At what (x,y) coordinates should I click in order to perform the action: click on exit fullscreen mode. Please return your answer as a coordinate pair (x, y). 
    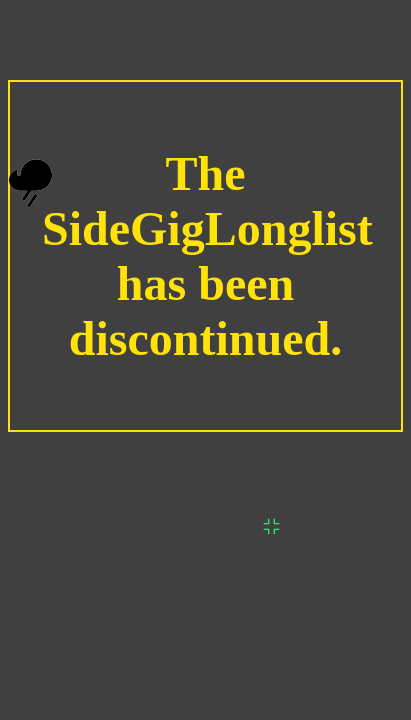
    Looking at the image, I should click on (271, 526).